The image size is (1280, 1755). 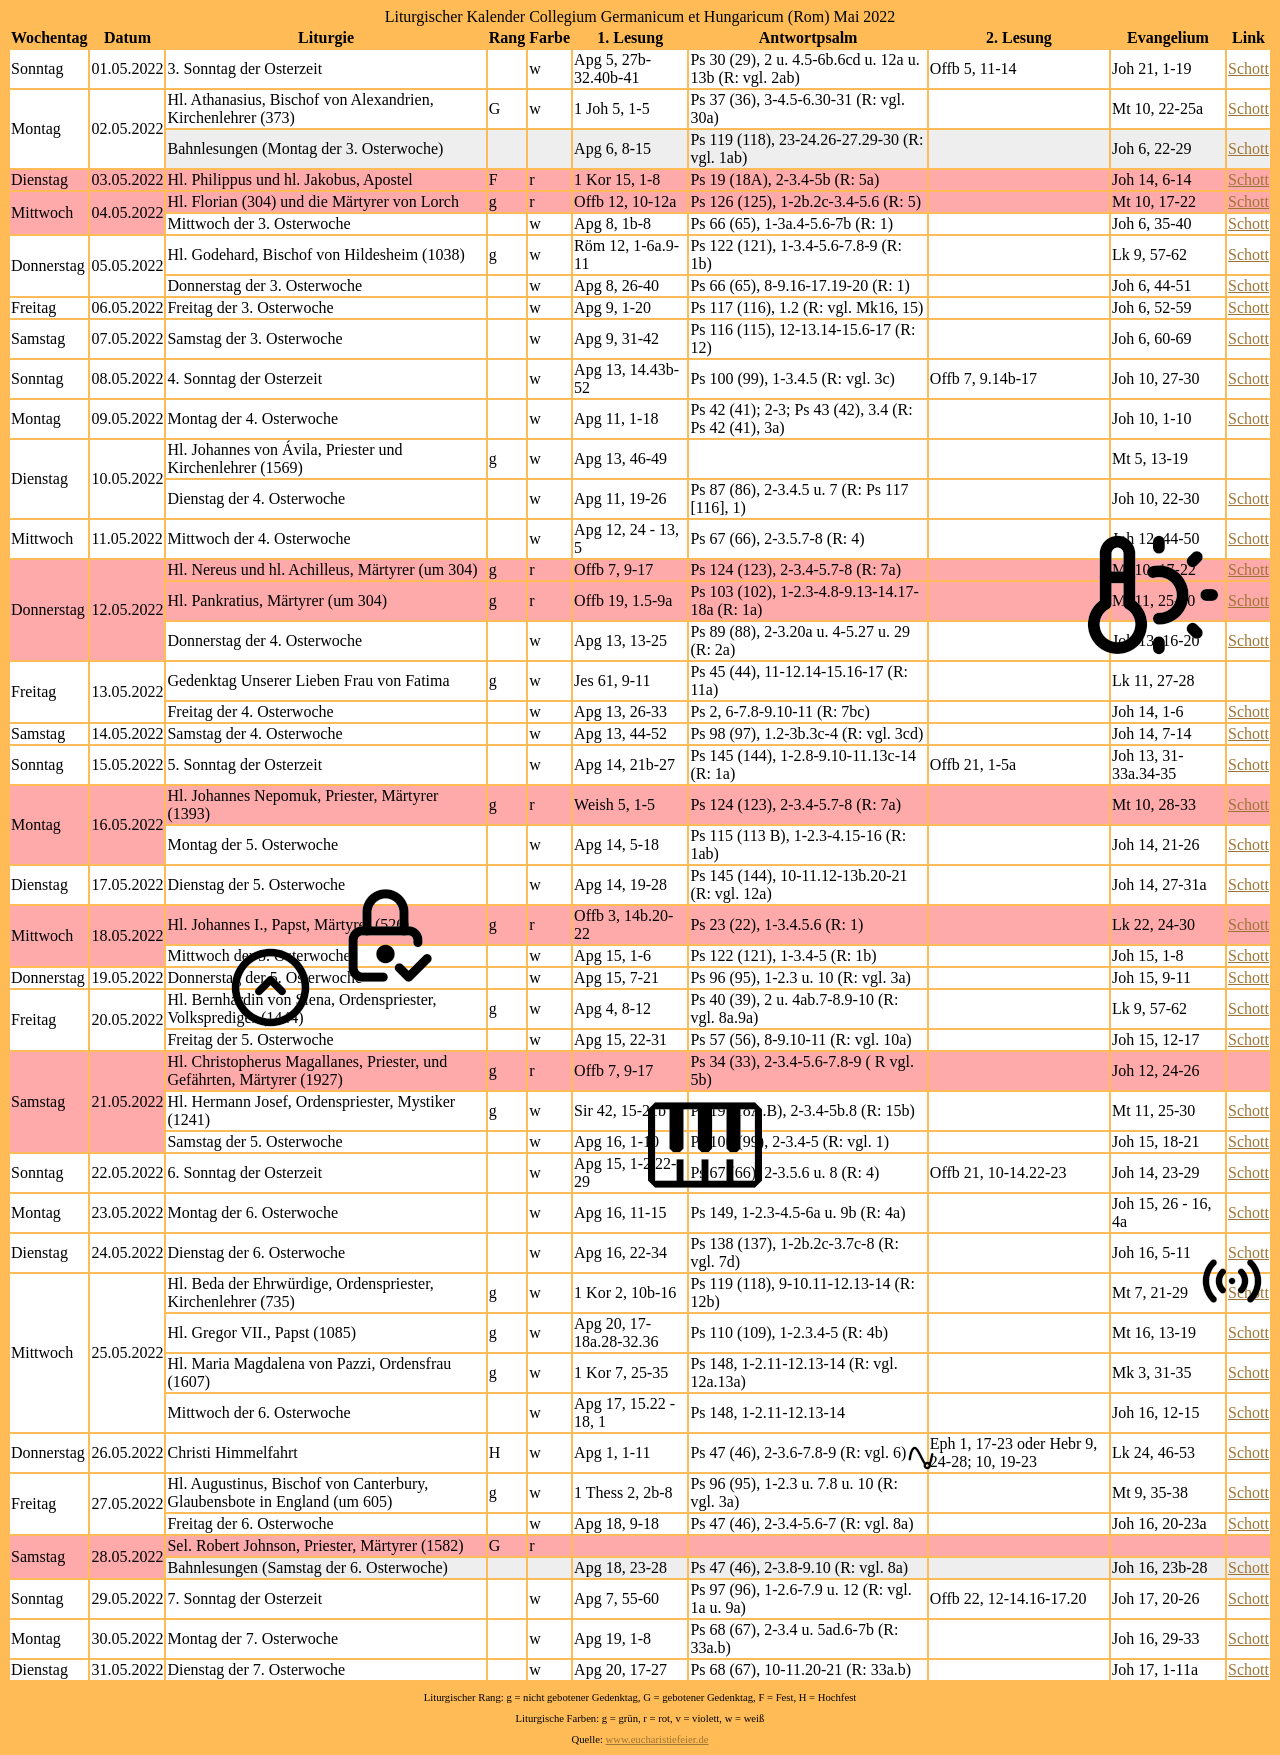 What do you see at coordinates (921, 1458) in the screenshot?
I see `find the minimum value in a dataset` at bounding box center [921, 1458].